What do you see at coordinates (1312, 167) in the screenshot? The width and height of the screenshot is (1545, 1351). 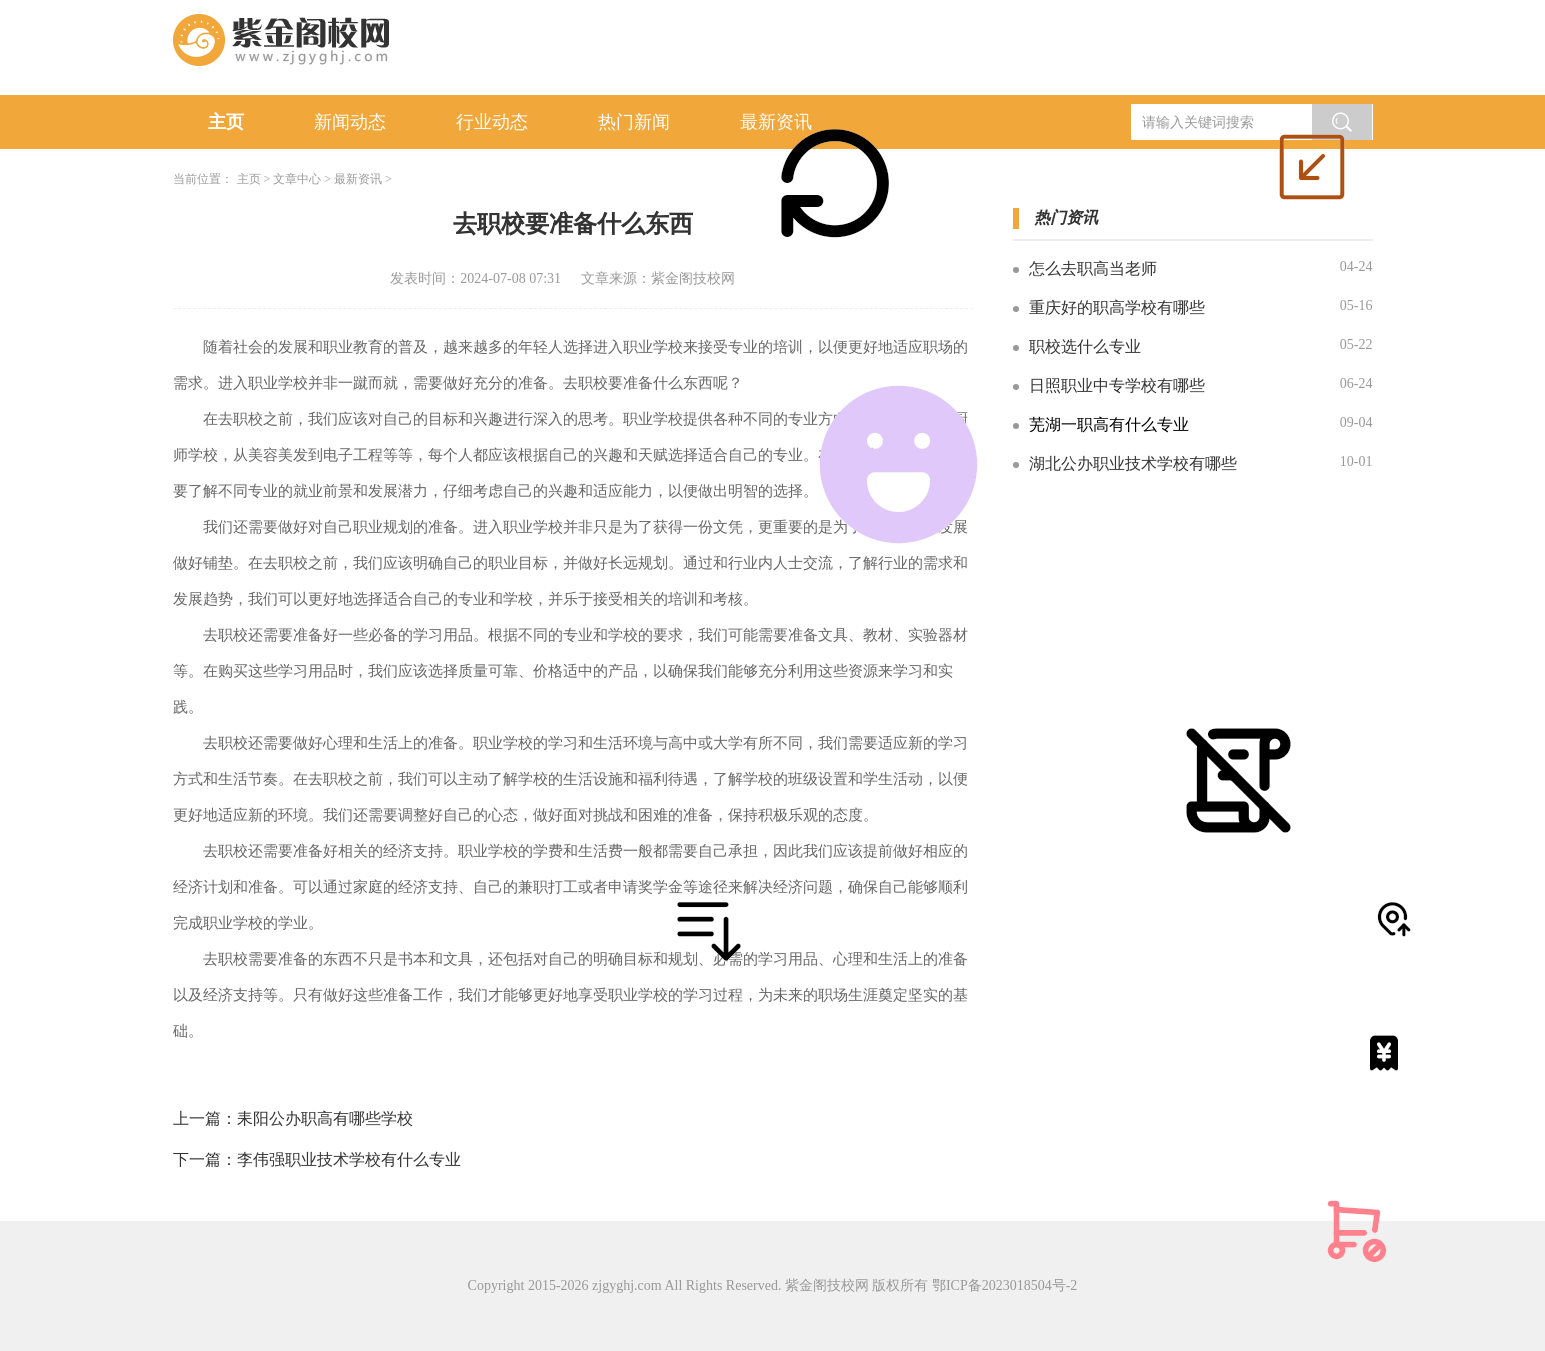 I see `move content to bottom-left corner` at bounding box center [1312, 167].